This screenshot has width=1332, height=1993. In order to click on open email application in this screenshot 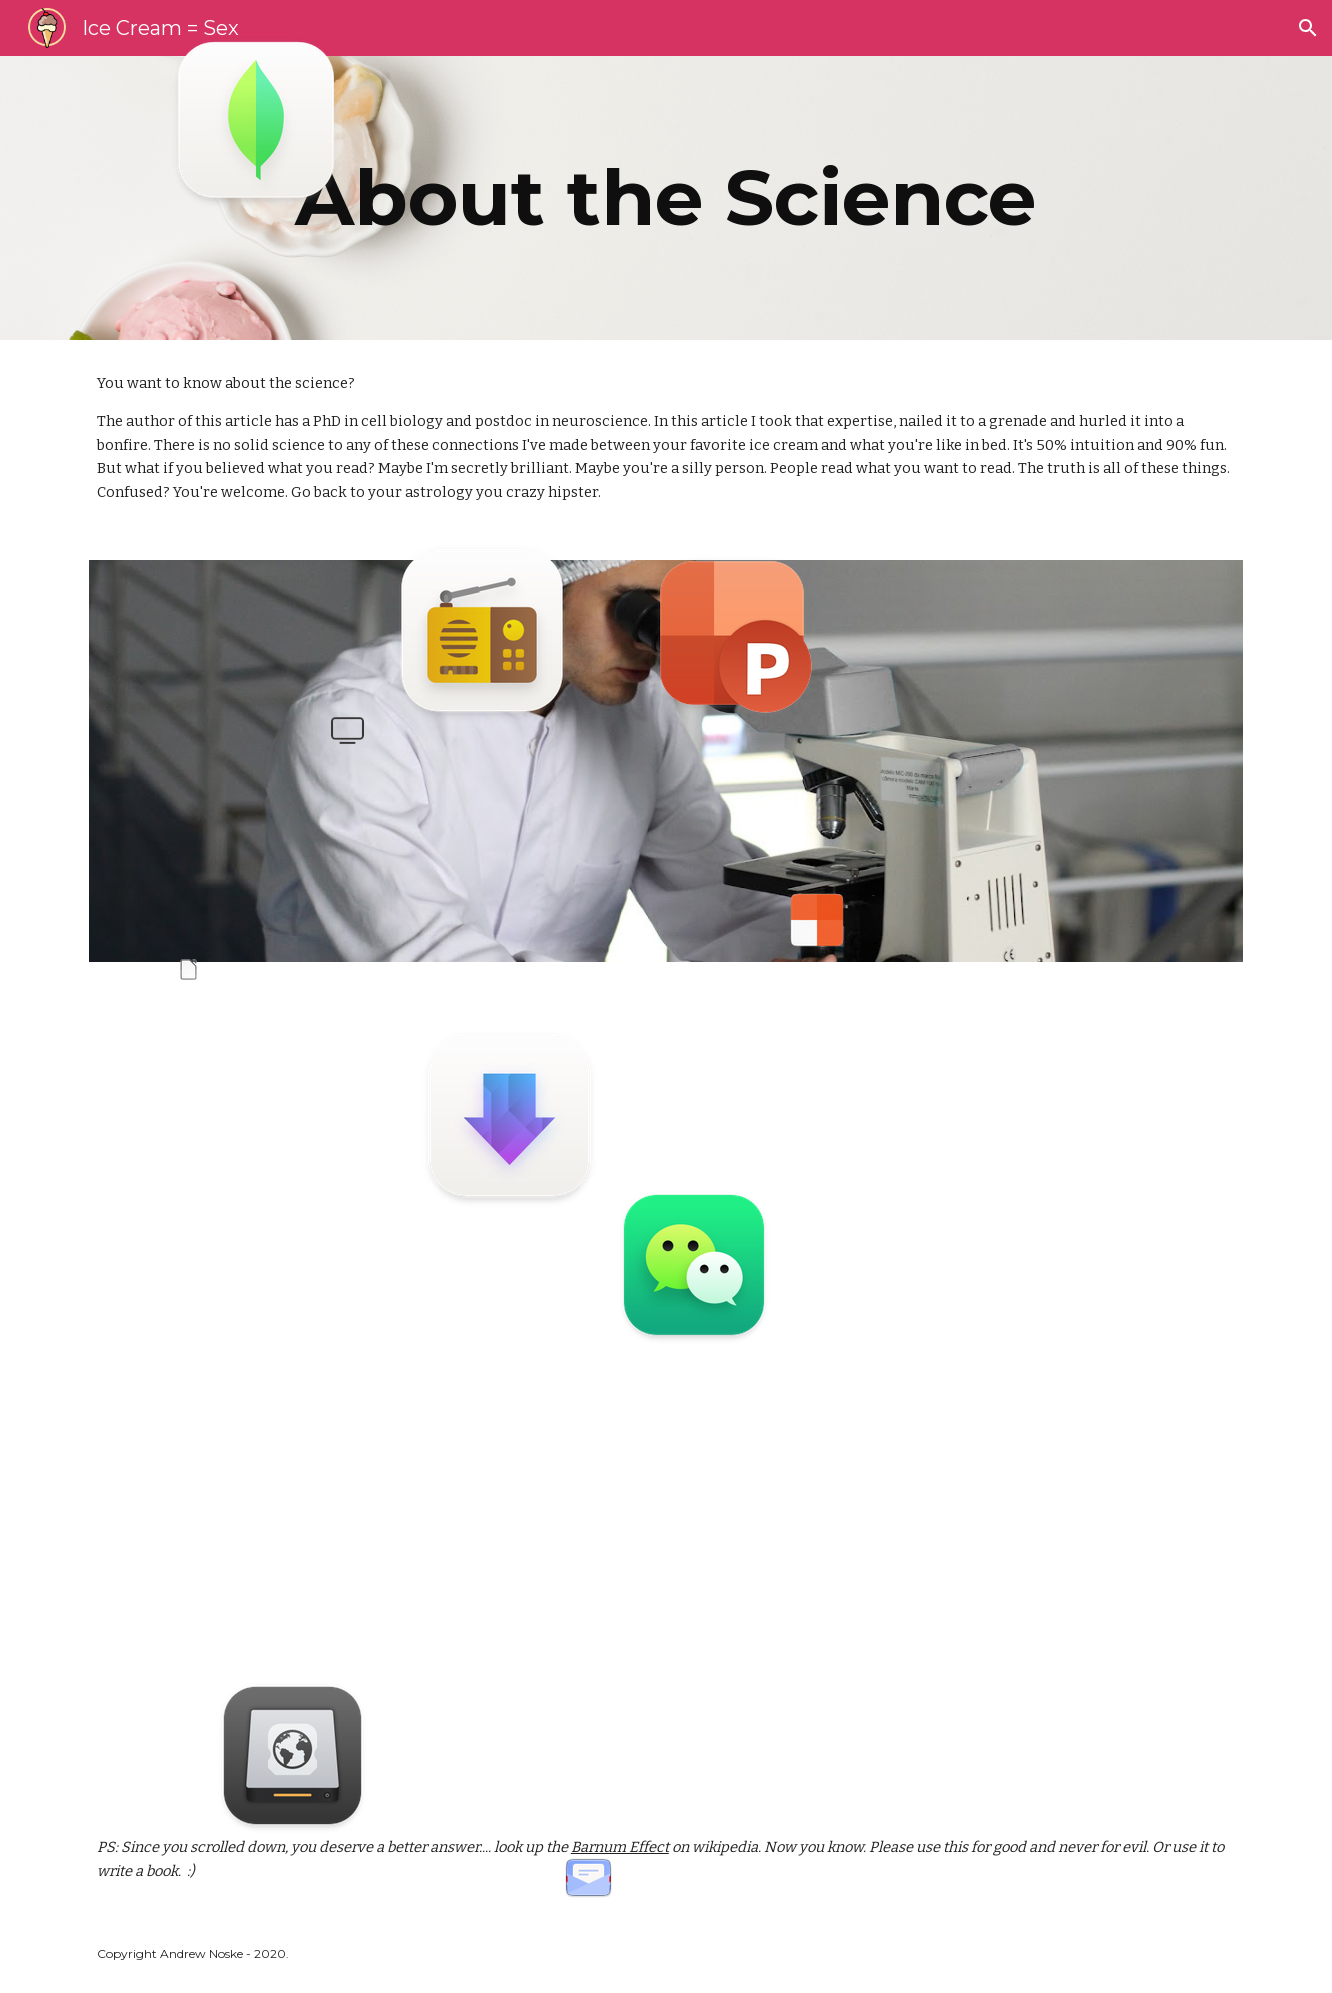, I will do `click(588, 1877)`.